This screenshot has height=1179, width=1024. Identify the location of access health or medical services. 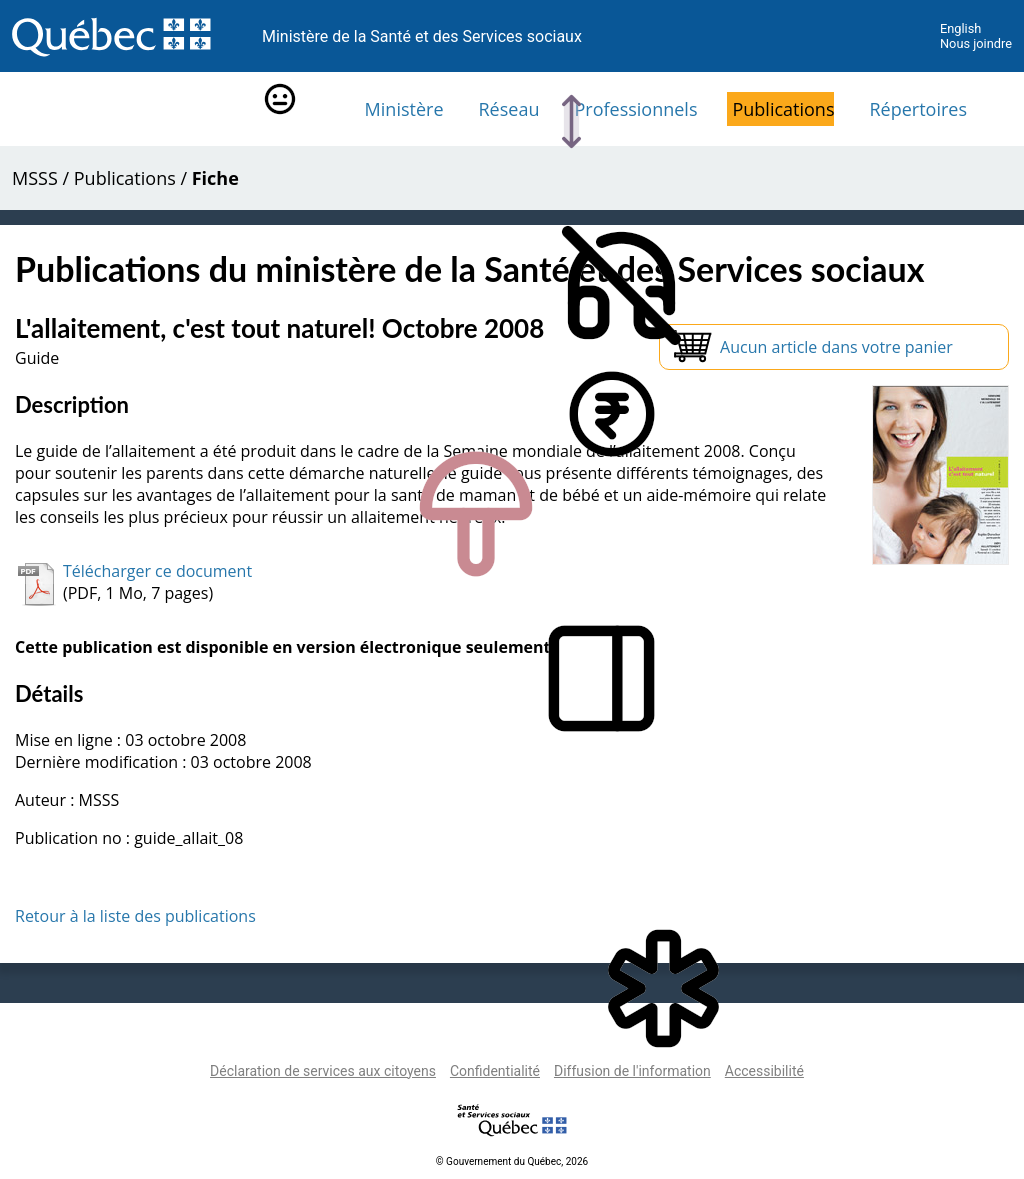
(663, 988).